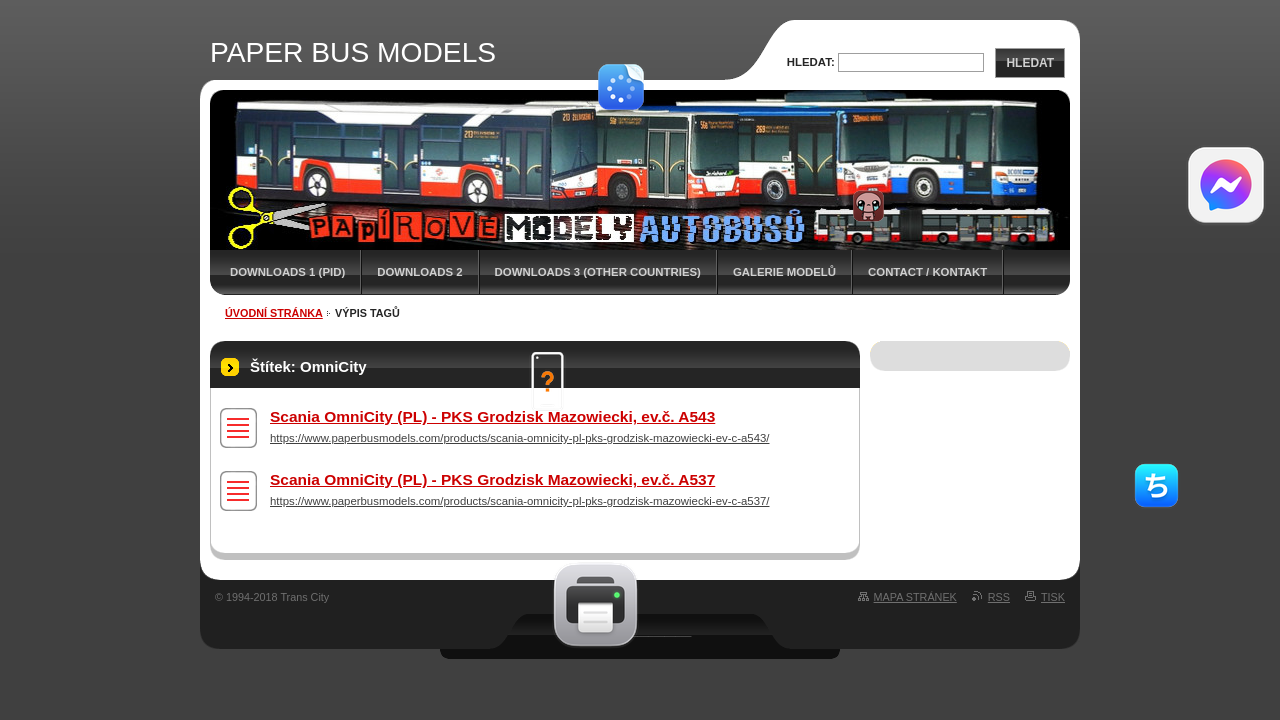 Image resolution: width=1280 pixels, height=720 pixels. Describe the element at coordinates (547, 381) in the screenshot. I see `indicates smartphone is disconnected or unpaired` at that location.